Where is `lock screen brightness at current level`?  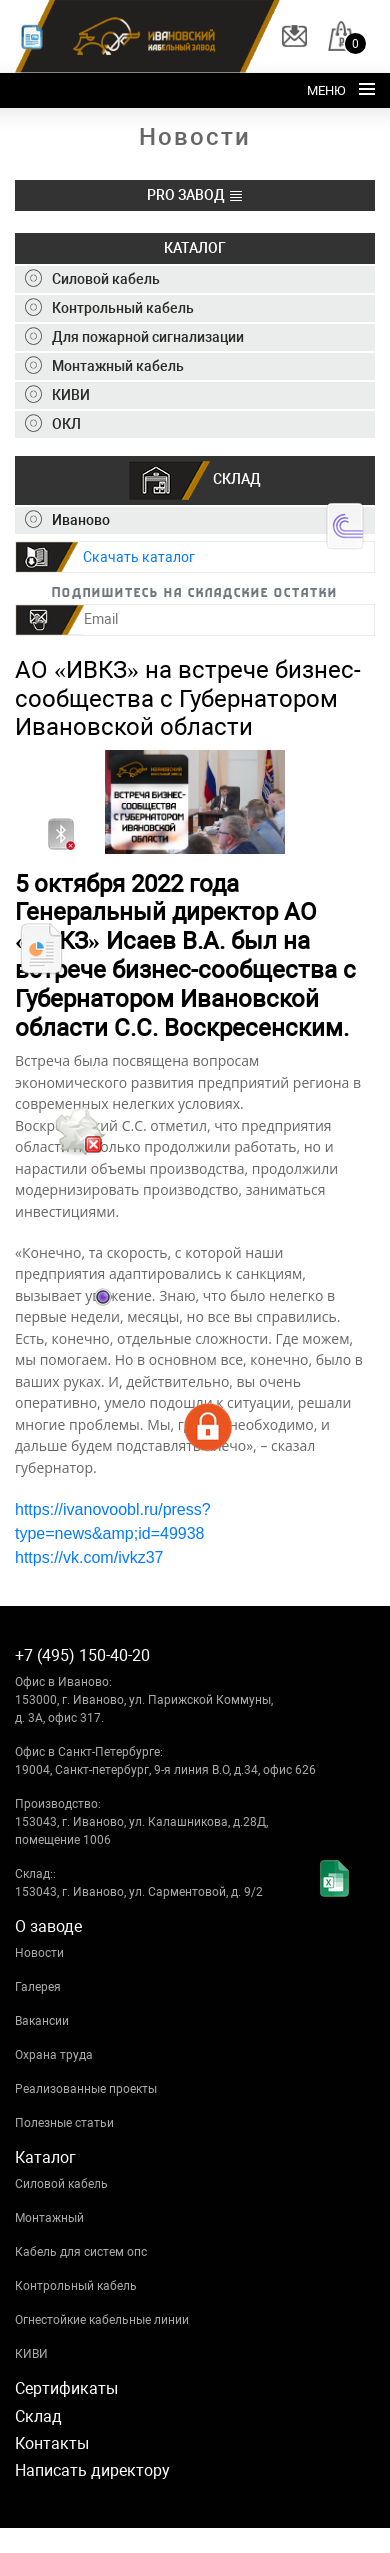
lock screen brightness at current level is located at coordinates (208, 1427).